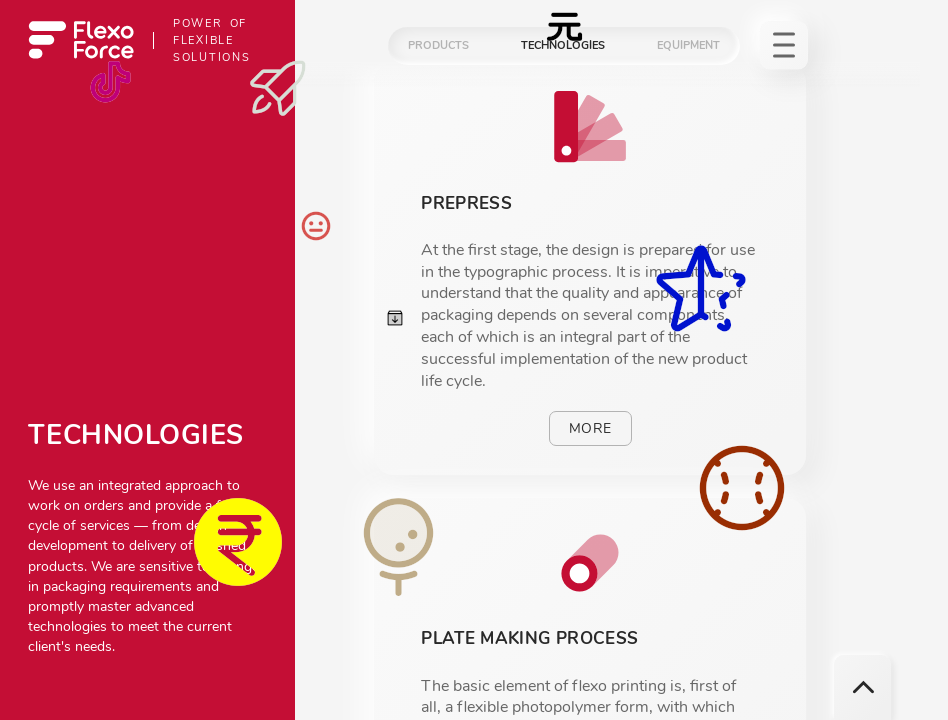 The height and width of the screenshot is (720, 948). Describe the element at coordinates (316, 226) in the screenshot. I see `rate your experience as neutral` at that location.